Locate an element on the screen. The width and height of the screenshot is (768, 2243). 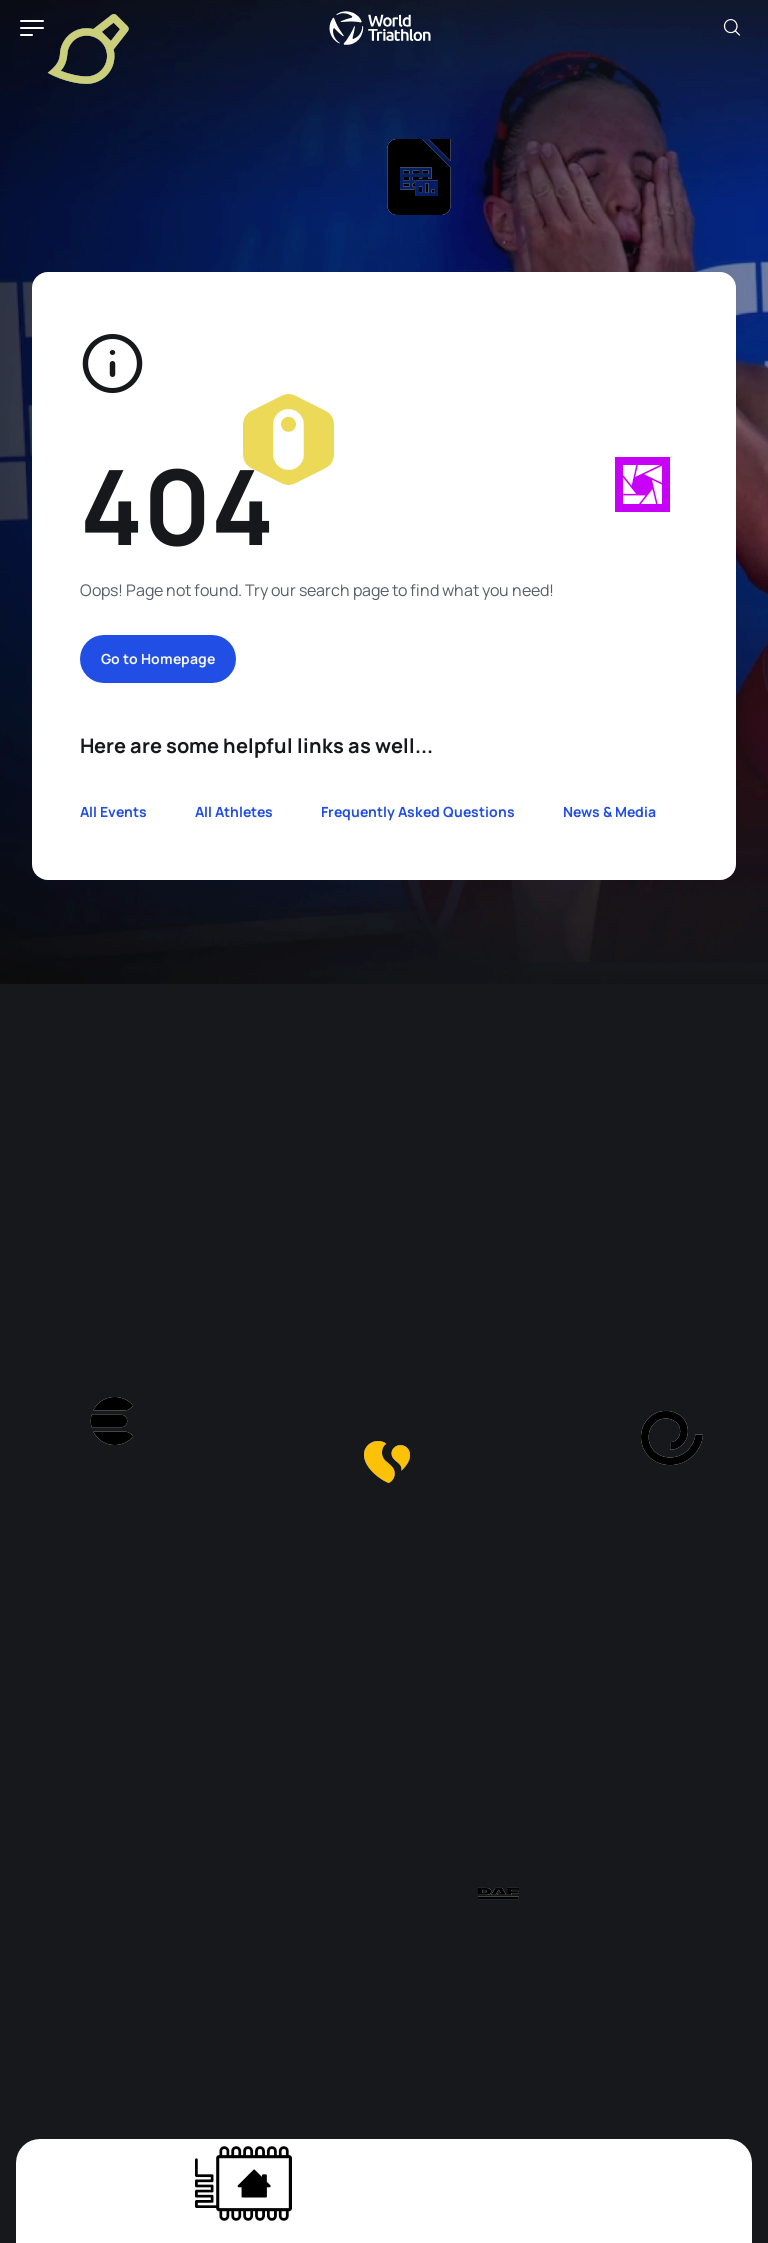
open LibreOffice Calc spreadsheet application is located at coordinates (419, 177).